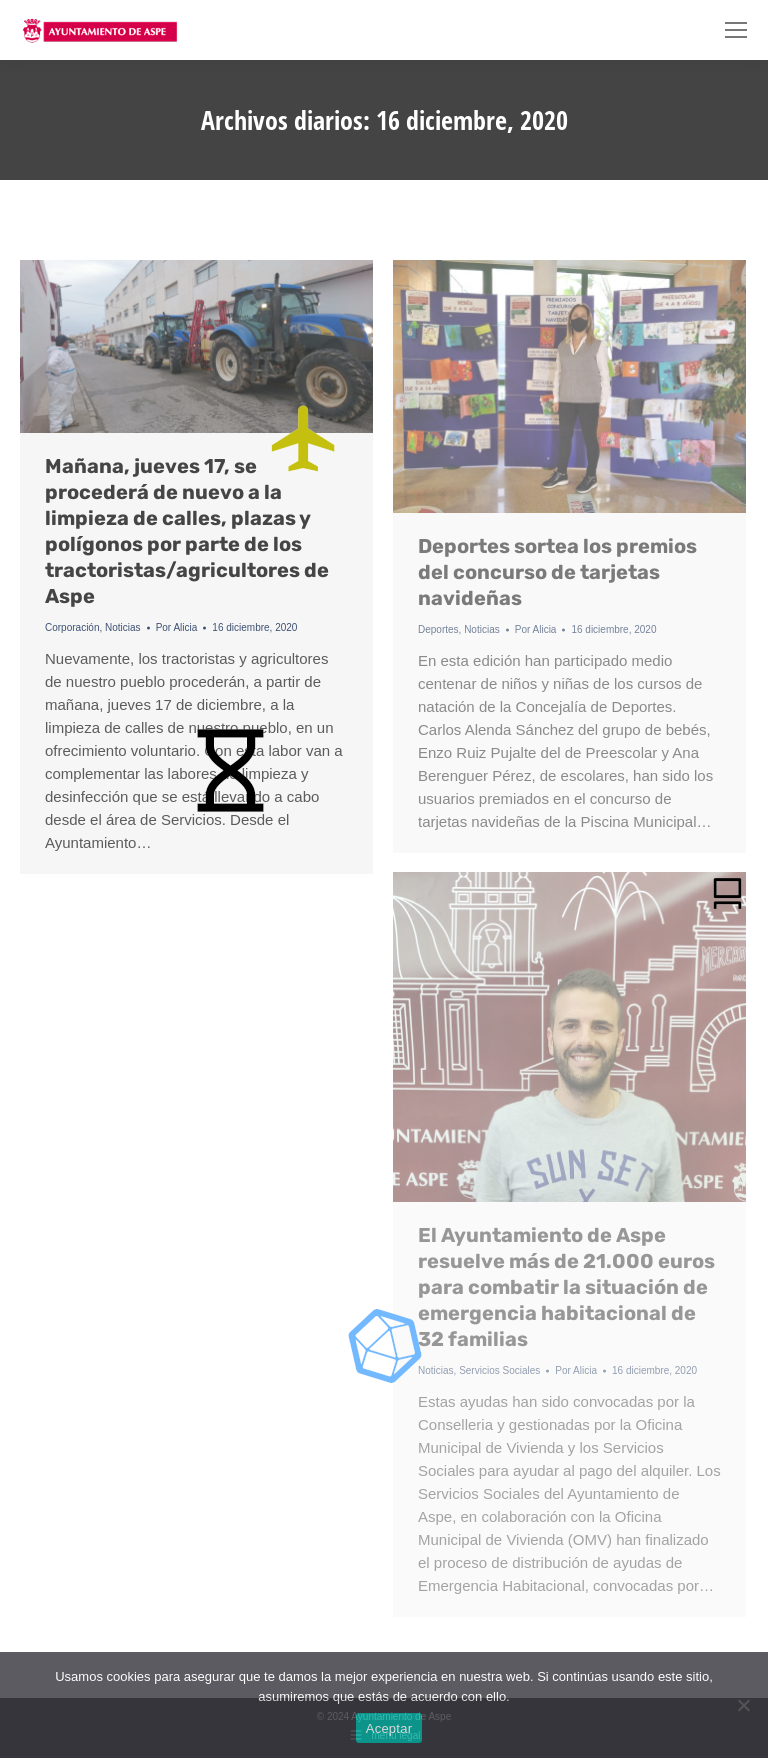 The height and width of the screenshot is (1758, 768). What do you see at coordinates (301, 438) in the screenshot?
I see `enable airplane mode` at bounding box center [301, 438].